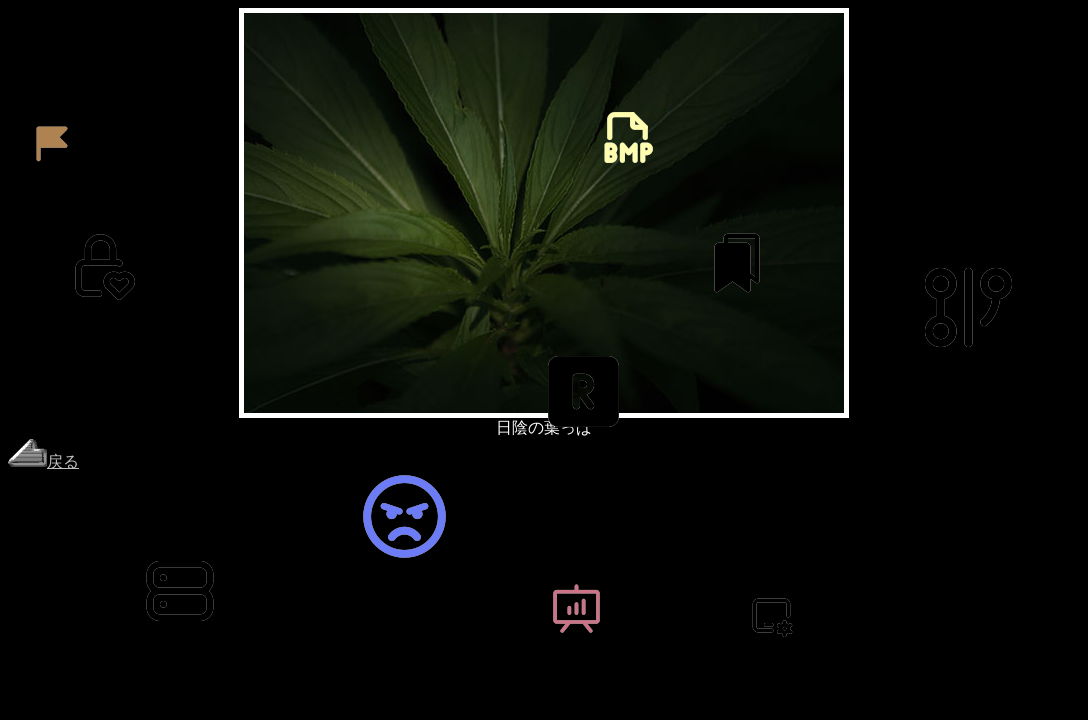 This screenshot has height=720, width=1088. Describe the element at coordinates (968, 307) in the screenshot. I see `view repository commit history` at that location.